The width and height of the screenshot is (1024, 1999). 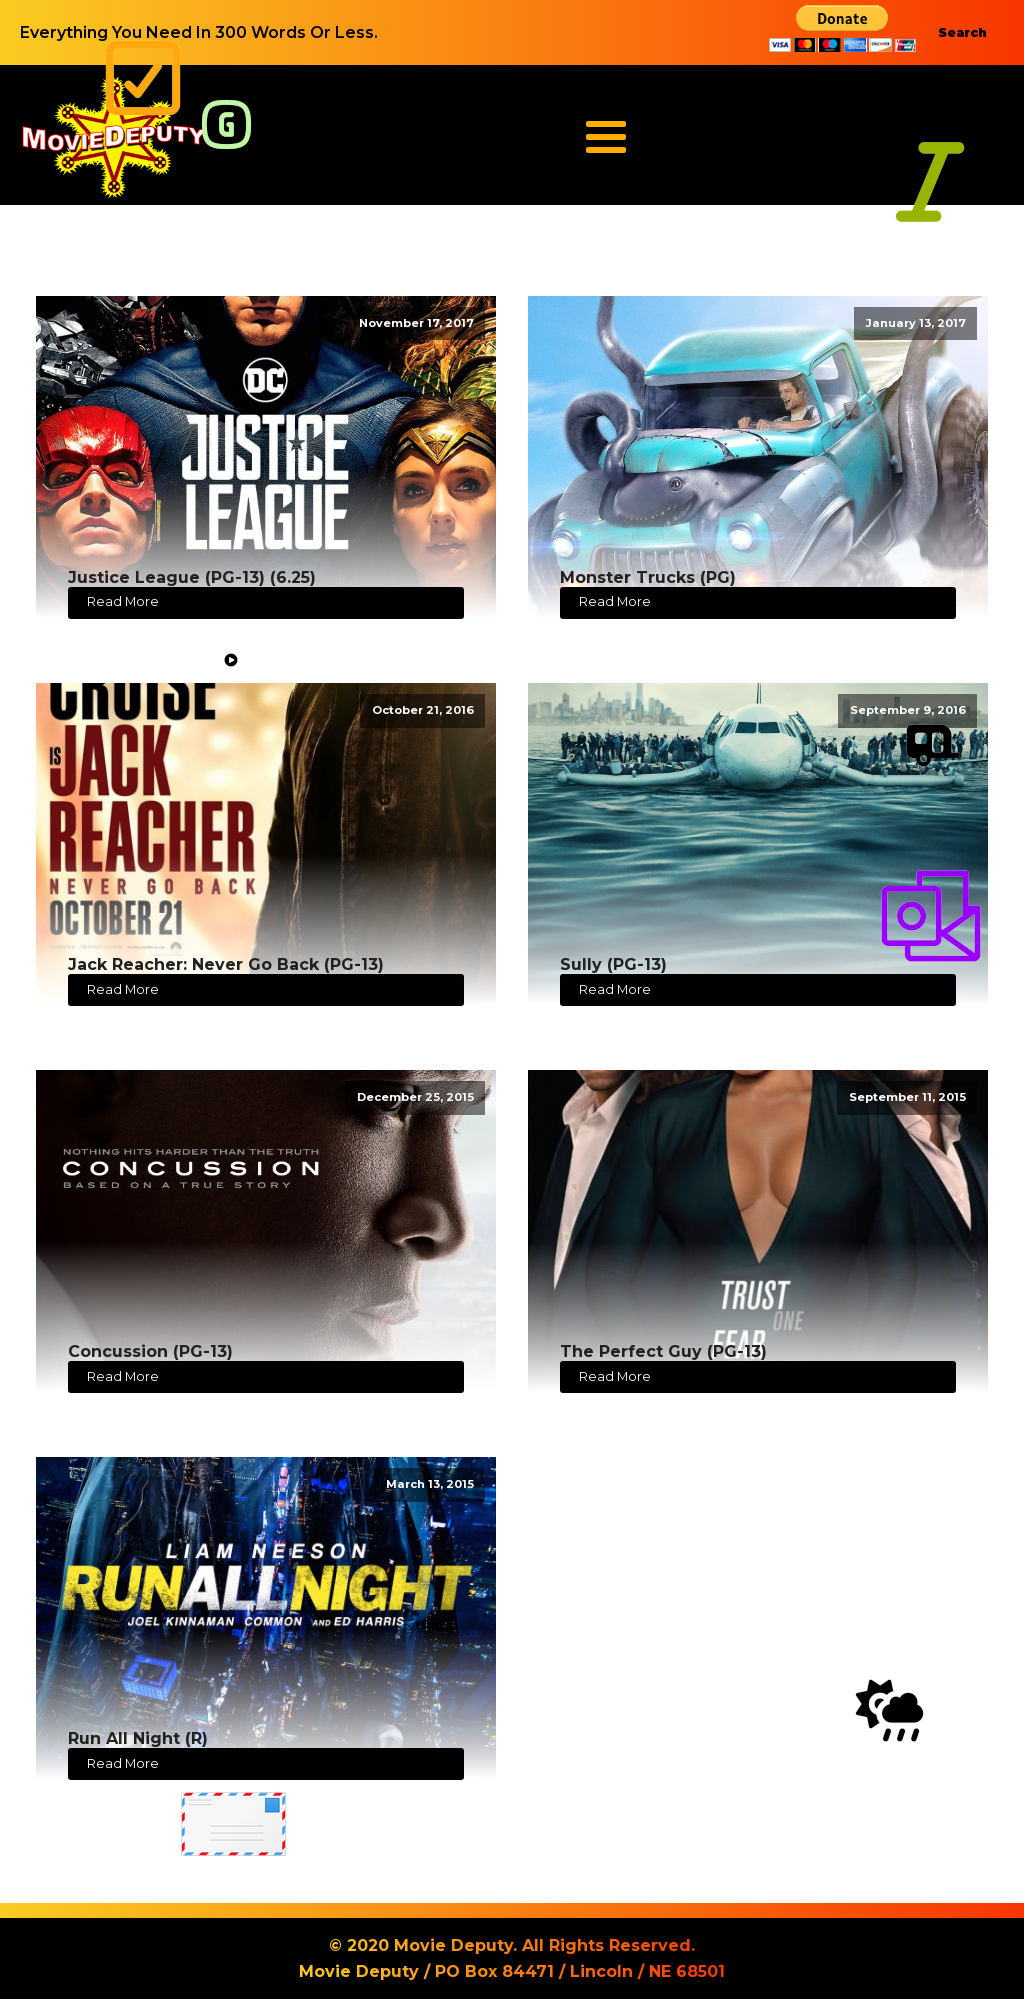 I want to click on current weather conditions with mixed sun and rain, so click(x=889, y=1711).